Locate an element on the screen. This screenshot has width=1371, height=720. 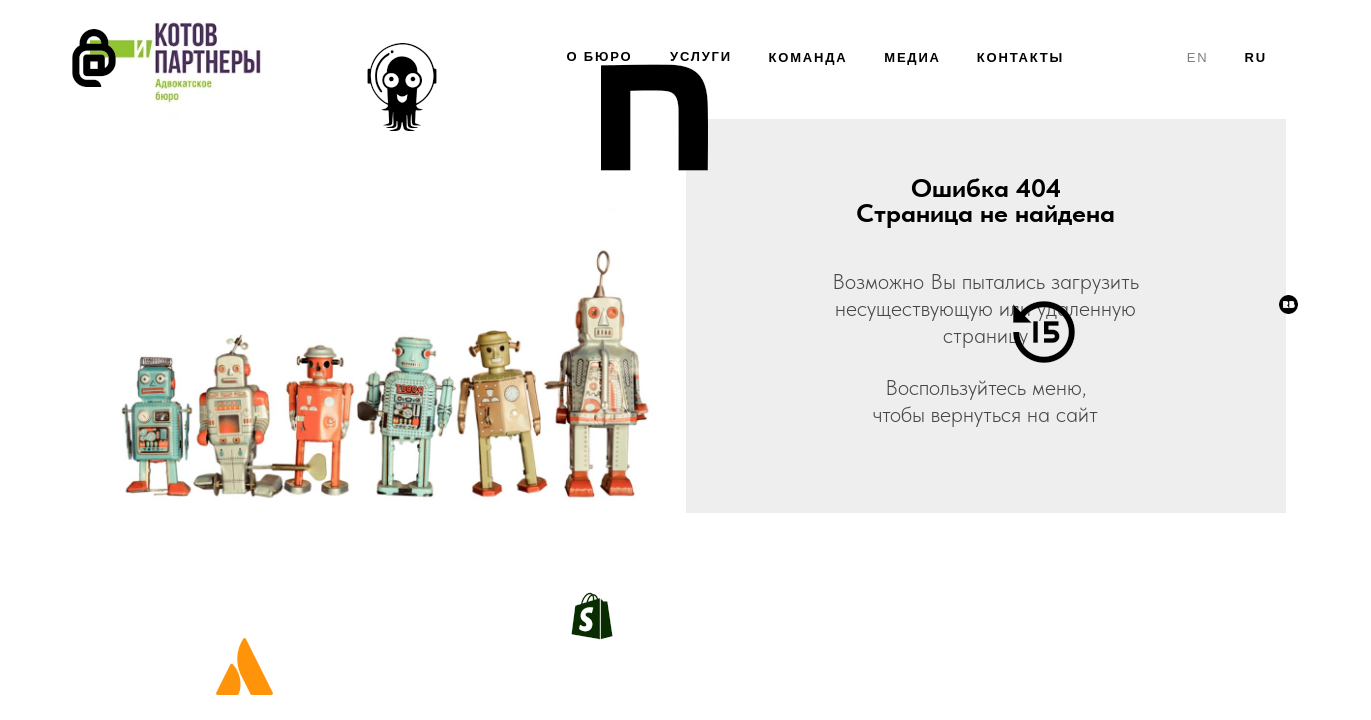
open addy.io email alias service is located at coordinates (94, 58).